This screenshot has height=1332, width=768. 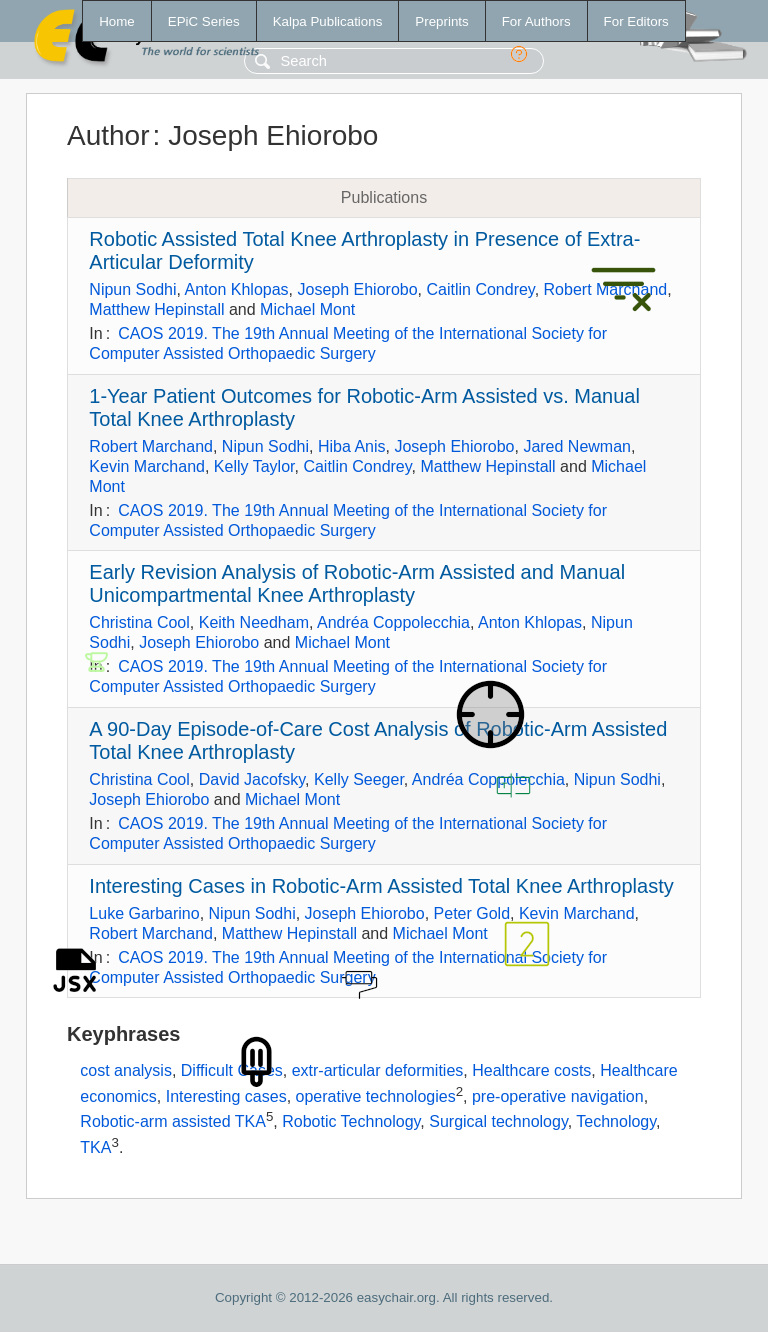 What do you see at coordinates (490, 714) in the screenshot?
I see `center map on current location` at bounding box center [490, 714].